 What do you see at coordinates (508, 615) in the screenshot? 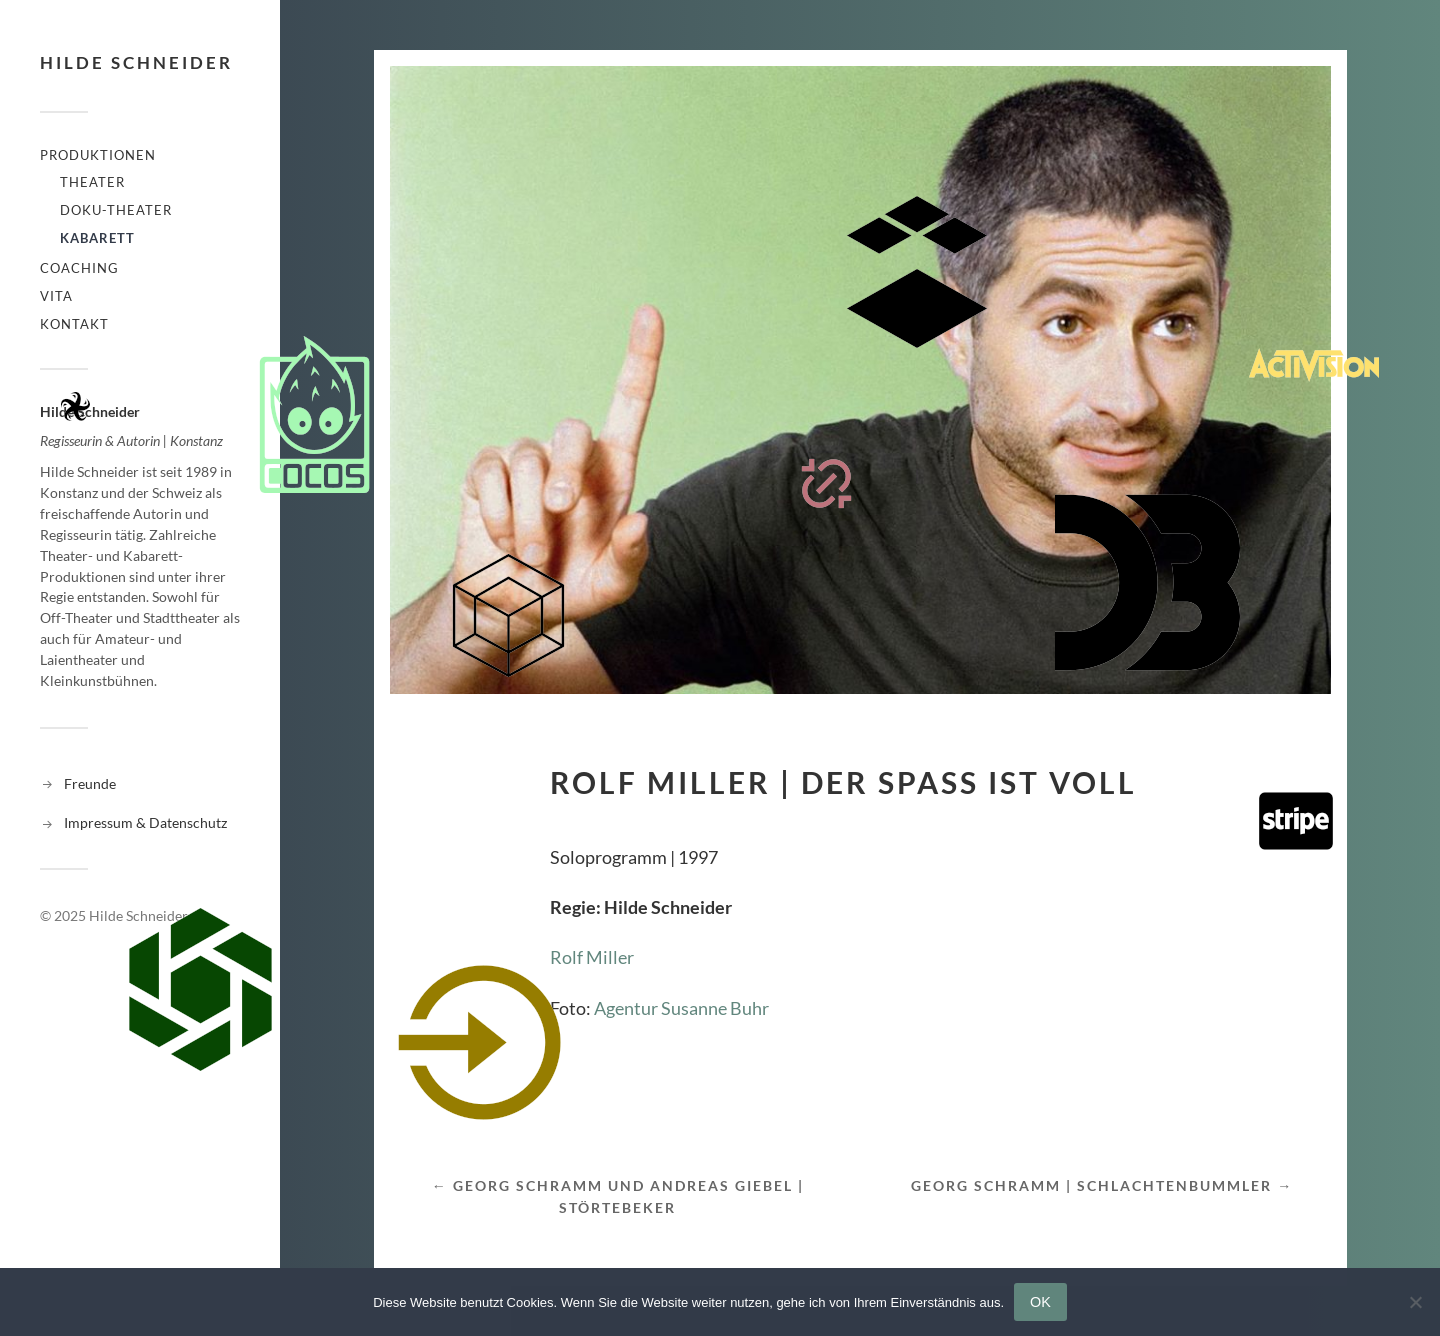
I see `open Apache NetBeans IDE` at bounding box center [508, 615].